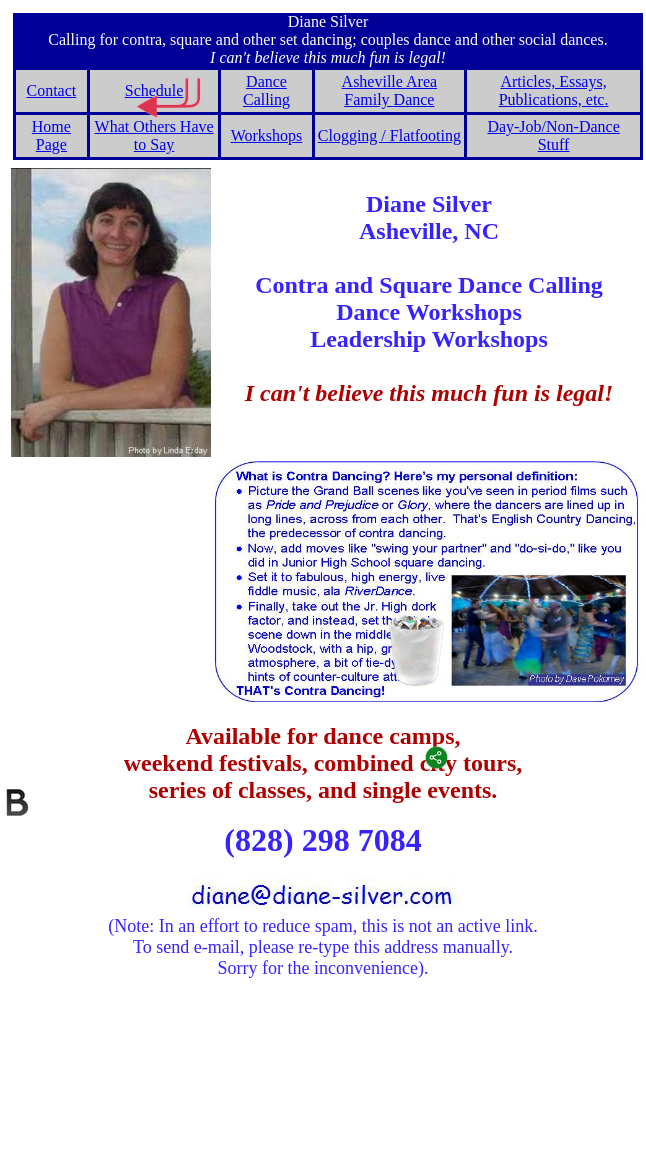  What do you see at coordinates (436, 757) in the screenshot?
I see `indicates a shared file or folder` at bounding box center [436, 757].